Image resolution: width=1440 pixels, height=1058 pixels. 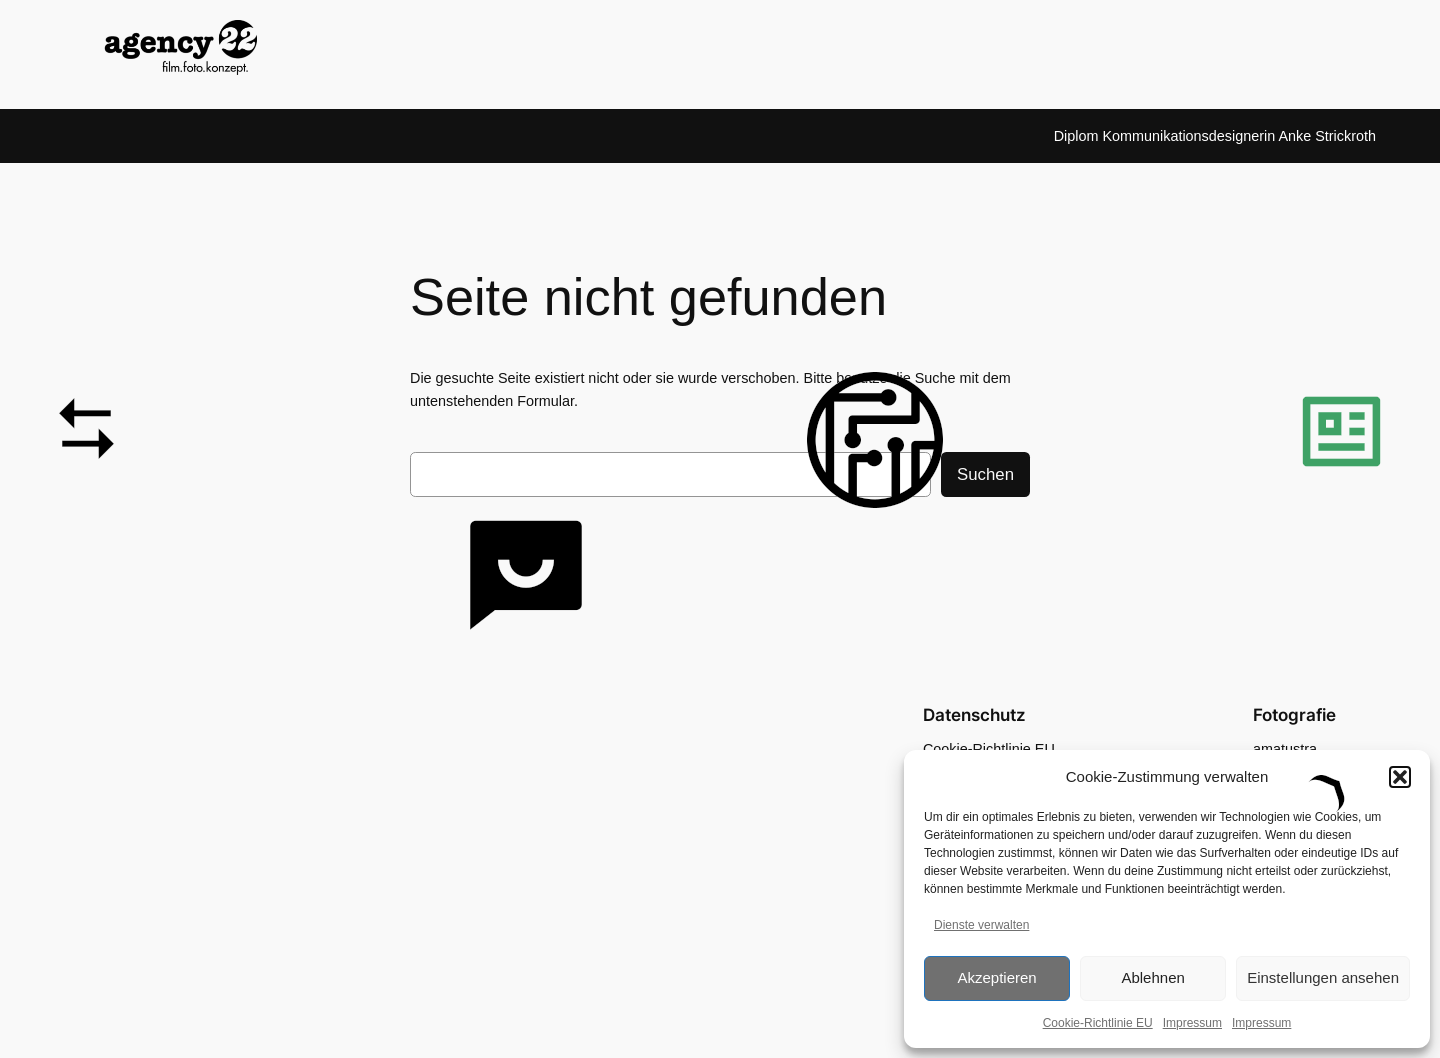 I want to click on open filen cloud storage app, so click(x=875, y=440).